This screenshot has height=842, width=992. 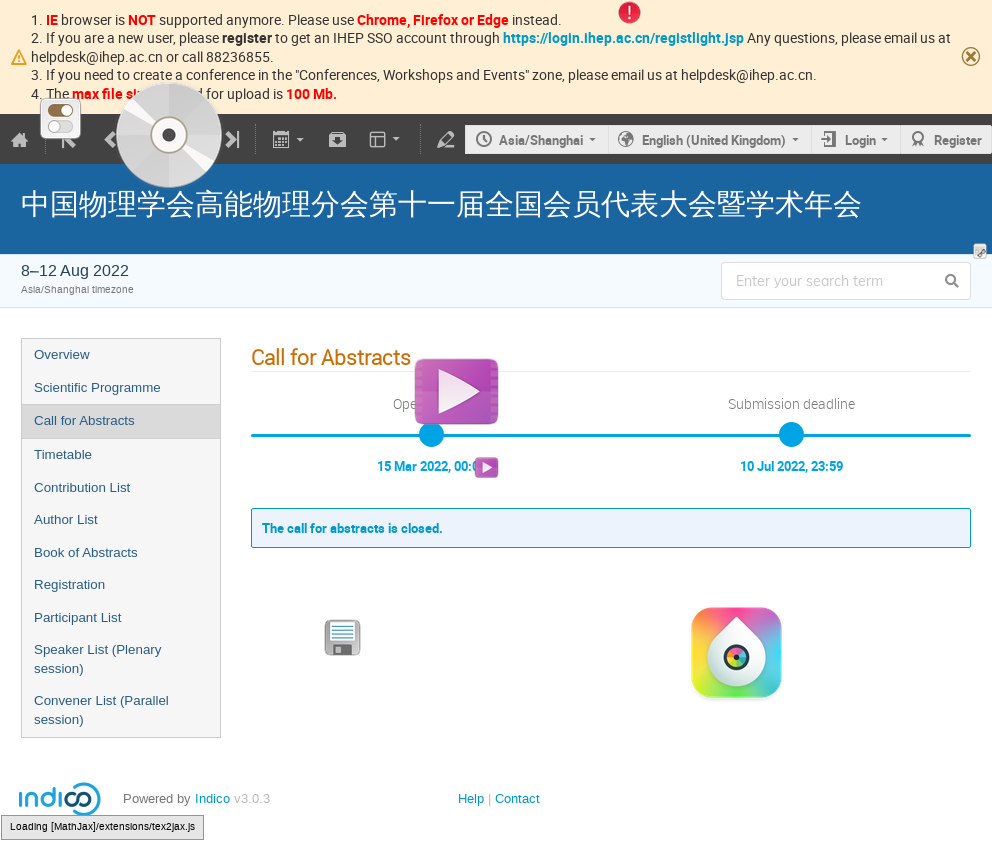 What do you see at coordinates (629, 12) in the screenshot?
I see `indicates a warning or caution message` at bounding box center [629, 12].